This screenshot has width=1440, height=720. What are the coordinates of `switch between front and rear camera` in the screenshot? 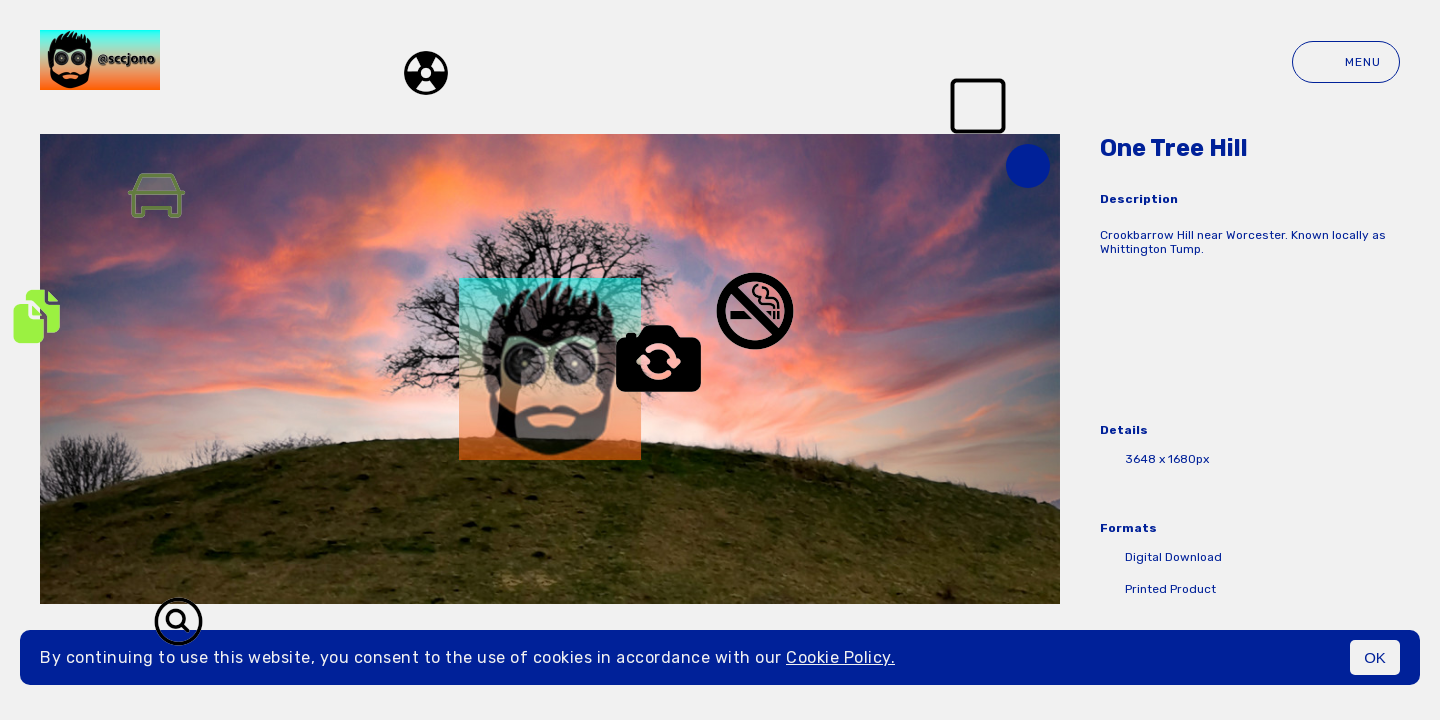 It's located at (658, 358).